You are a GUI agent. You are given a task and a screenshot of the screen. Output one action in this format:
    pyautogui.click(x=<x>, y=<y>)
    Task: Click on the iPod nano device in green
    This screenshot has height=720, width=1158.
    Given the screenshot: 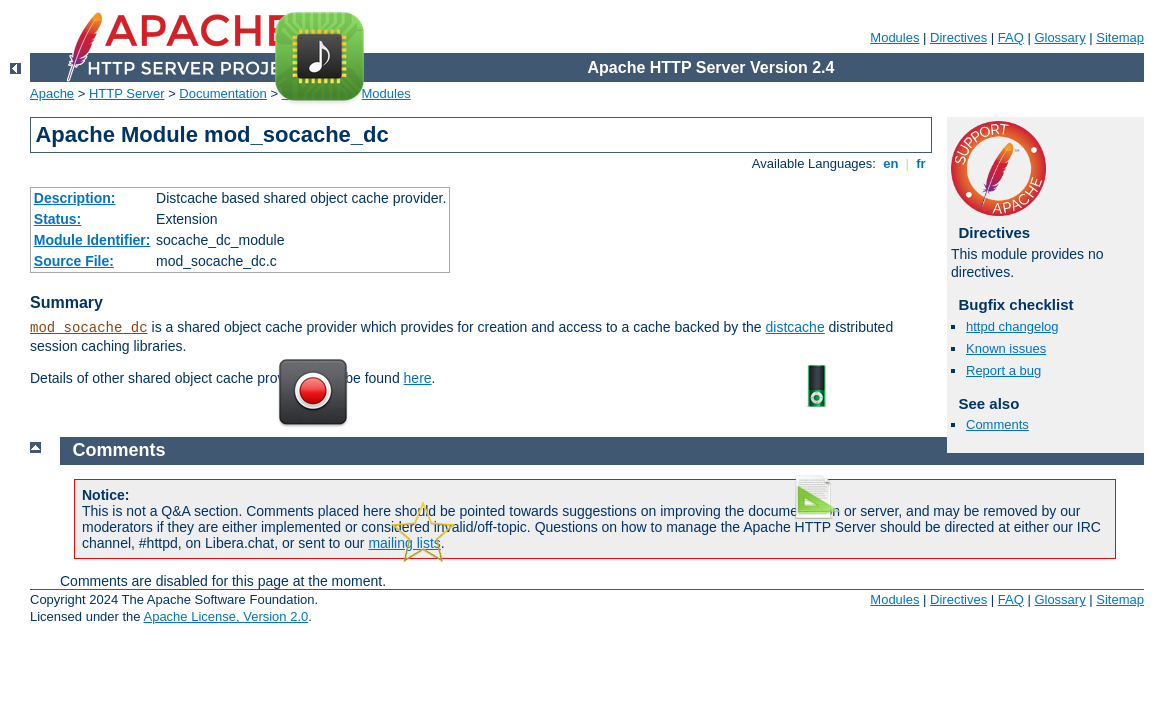 What is the action you would take?
    pyautogui.click(x=816, y=386)
    